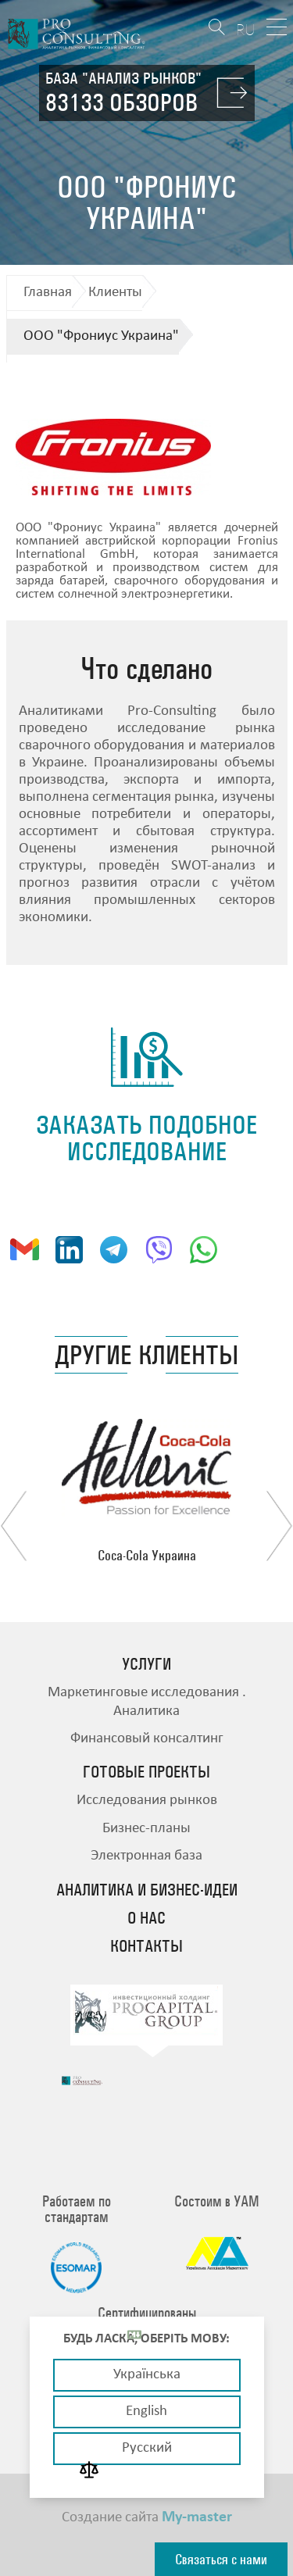  Describe the element at coordinates (134, 2335) in the screenshot. I see `format text using markdown` at that location.